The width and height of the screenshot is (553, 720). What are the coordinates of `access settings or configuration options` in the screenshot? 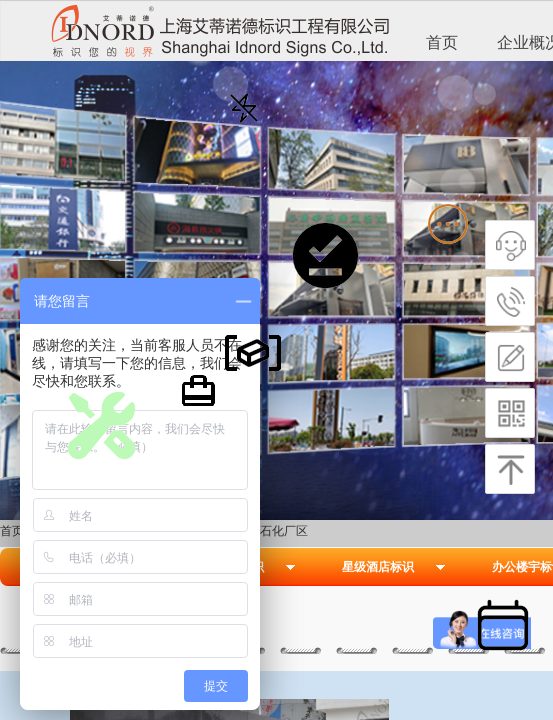 It's located at (101, 425).